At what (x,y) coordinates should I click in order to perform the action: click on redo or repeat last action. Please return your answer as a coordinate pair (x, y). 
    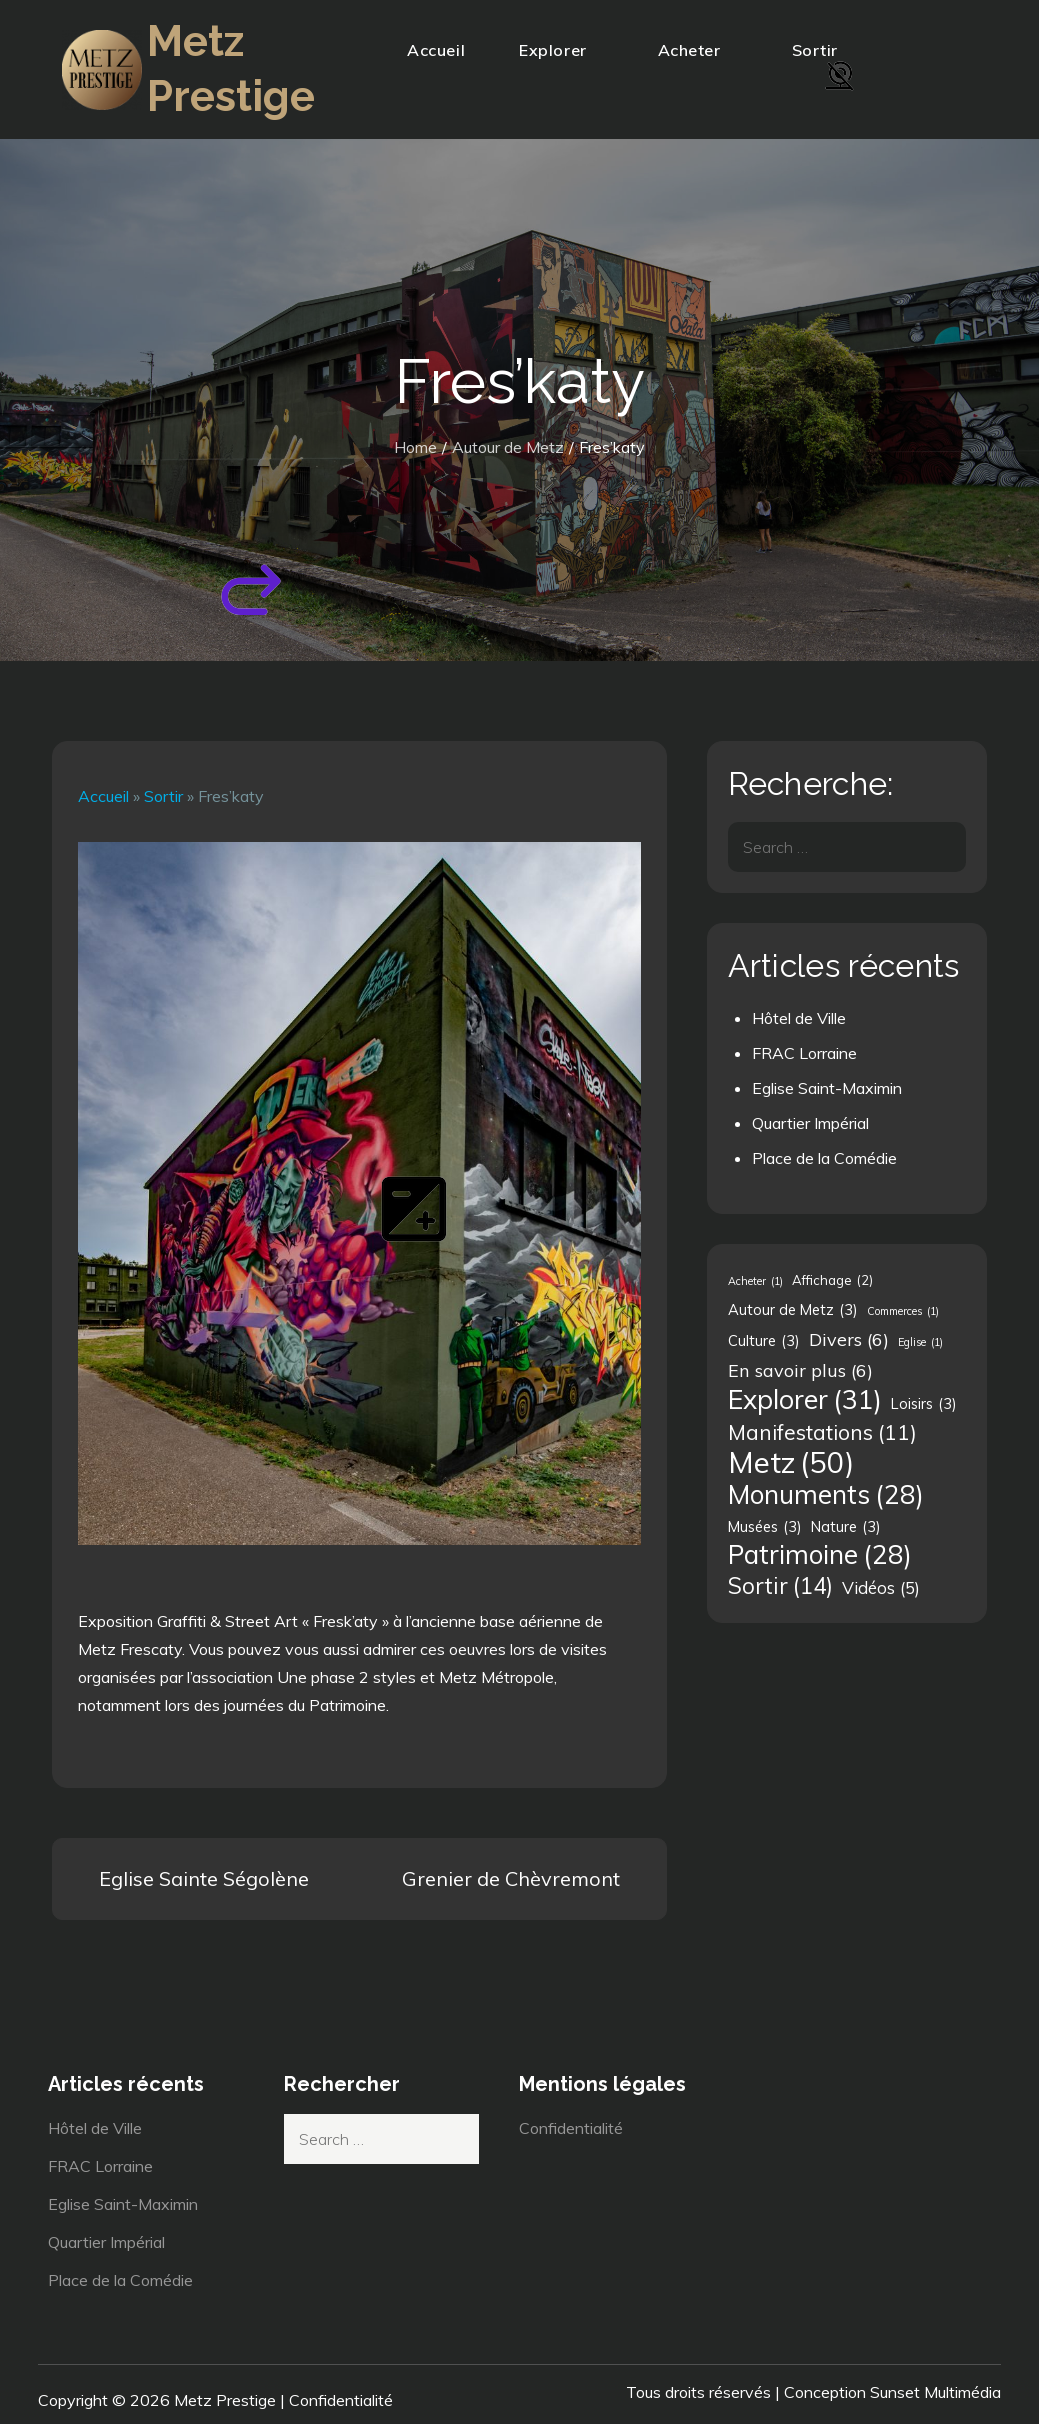
    Looking at the image, I should click on (251, 592).